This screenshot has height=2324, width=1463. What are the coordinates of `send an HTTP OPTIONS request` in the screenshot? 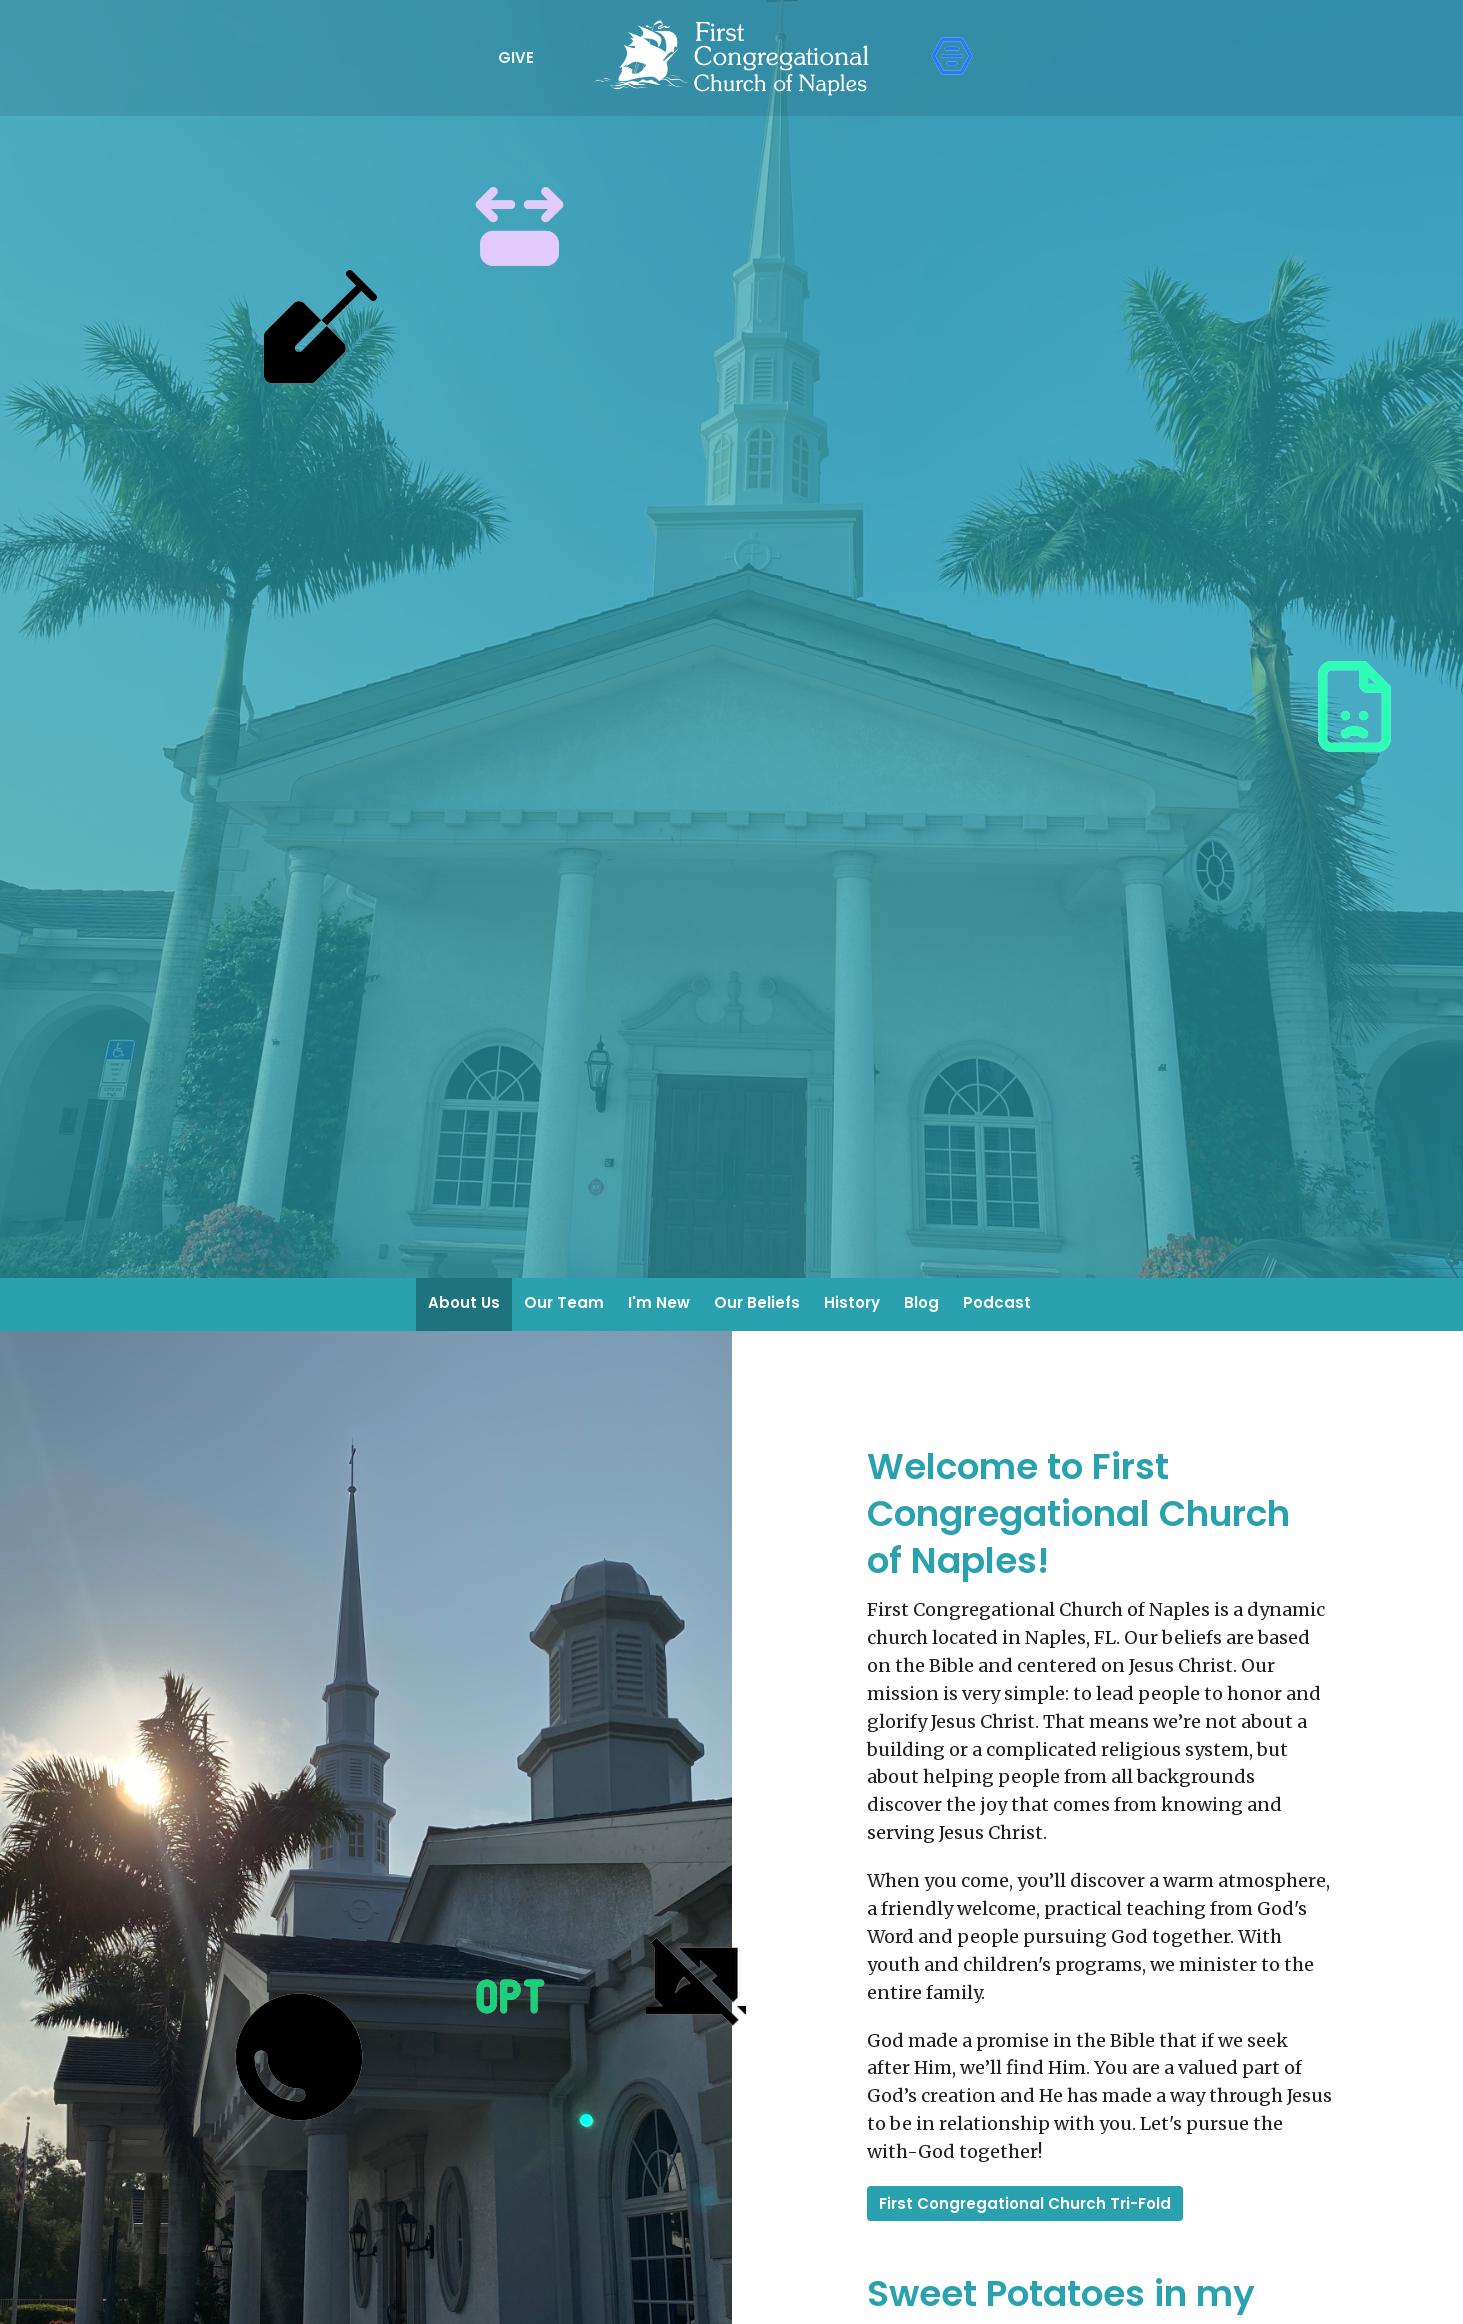 It's located at (510, 1996).